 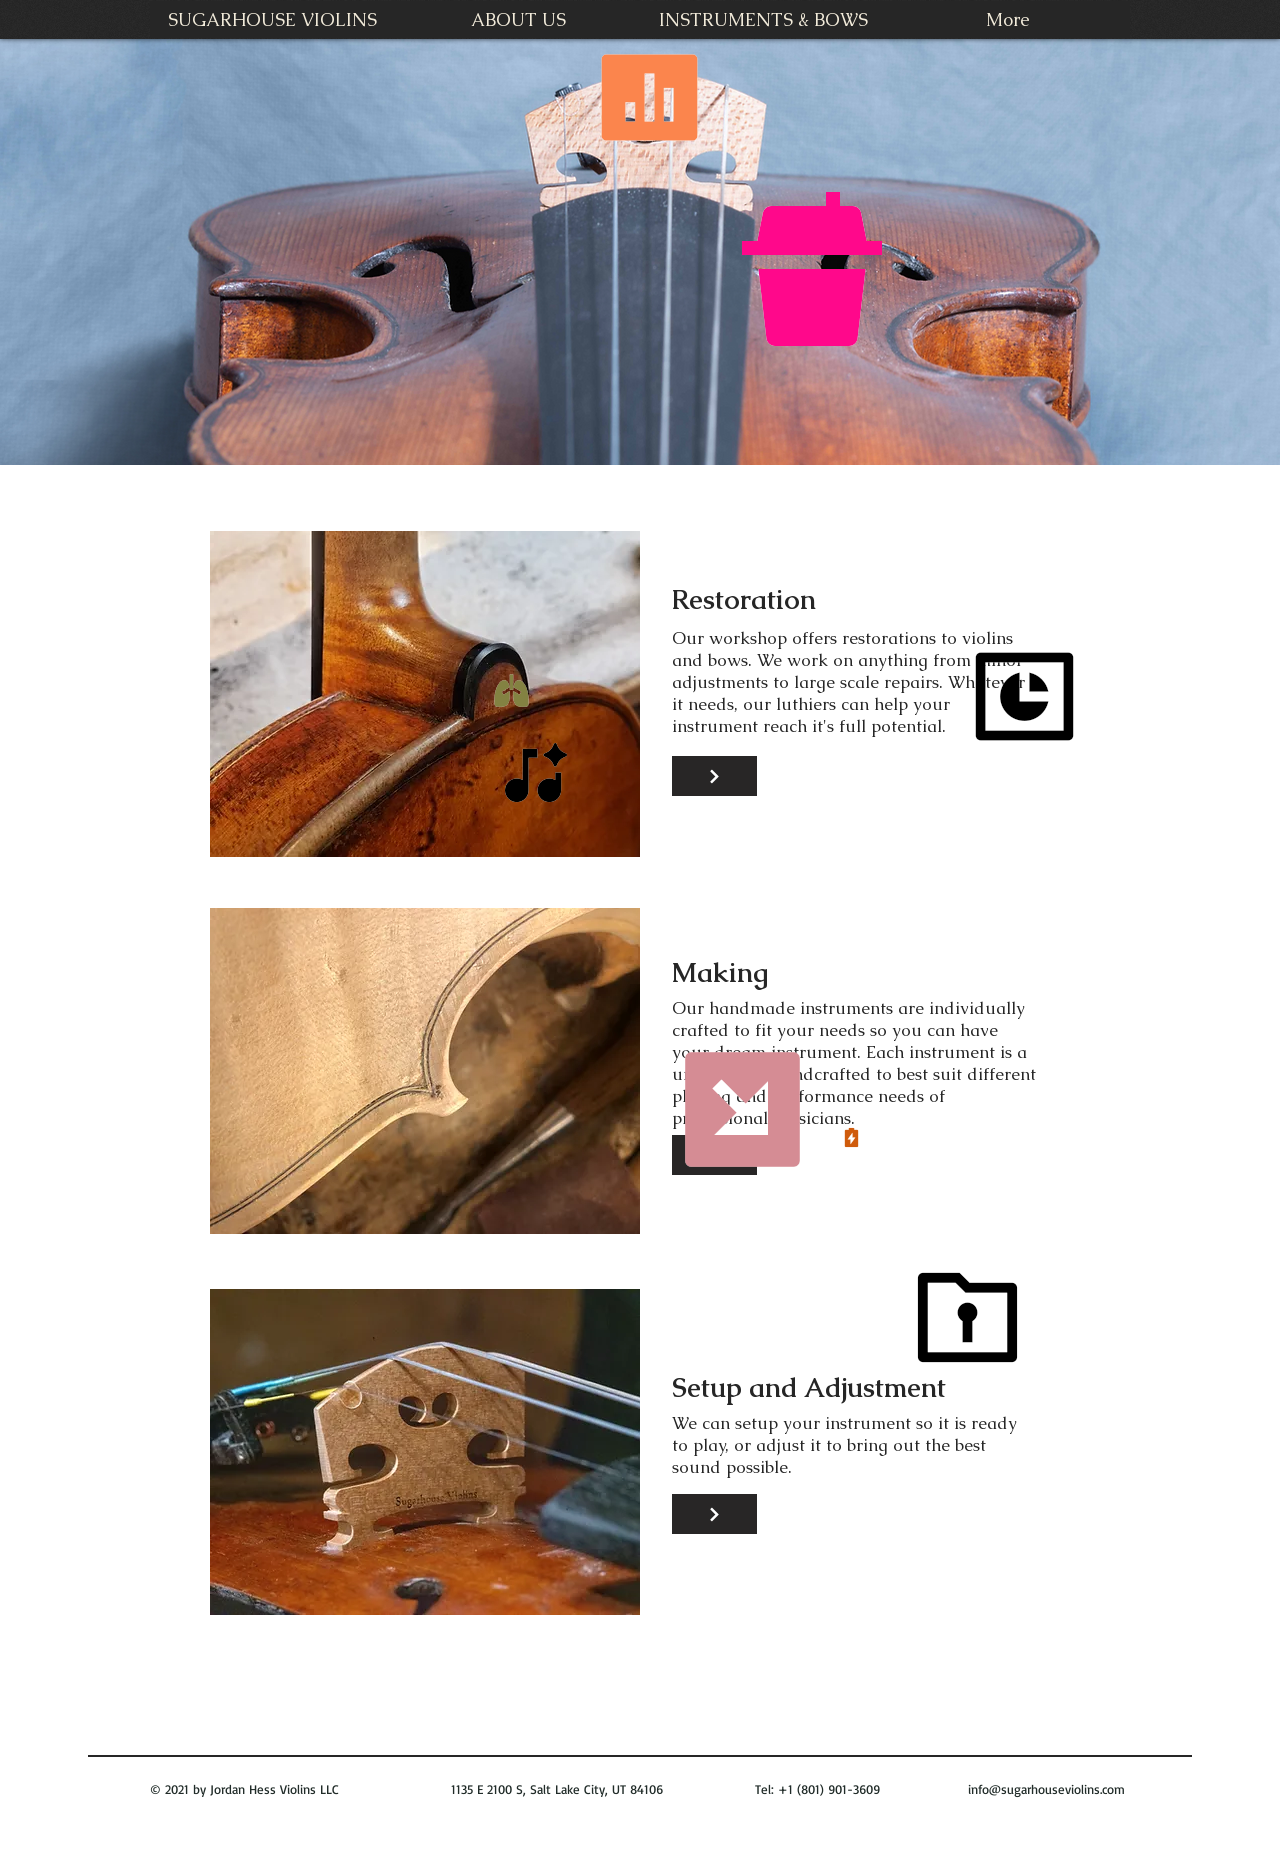 I want to click on view analytics dashboard, so click(x=649, y=97).